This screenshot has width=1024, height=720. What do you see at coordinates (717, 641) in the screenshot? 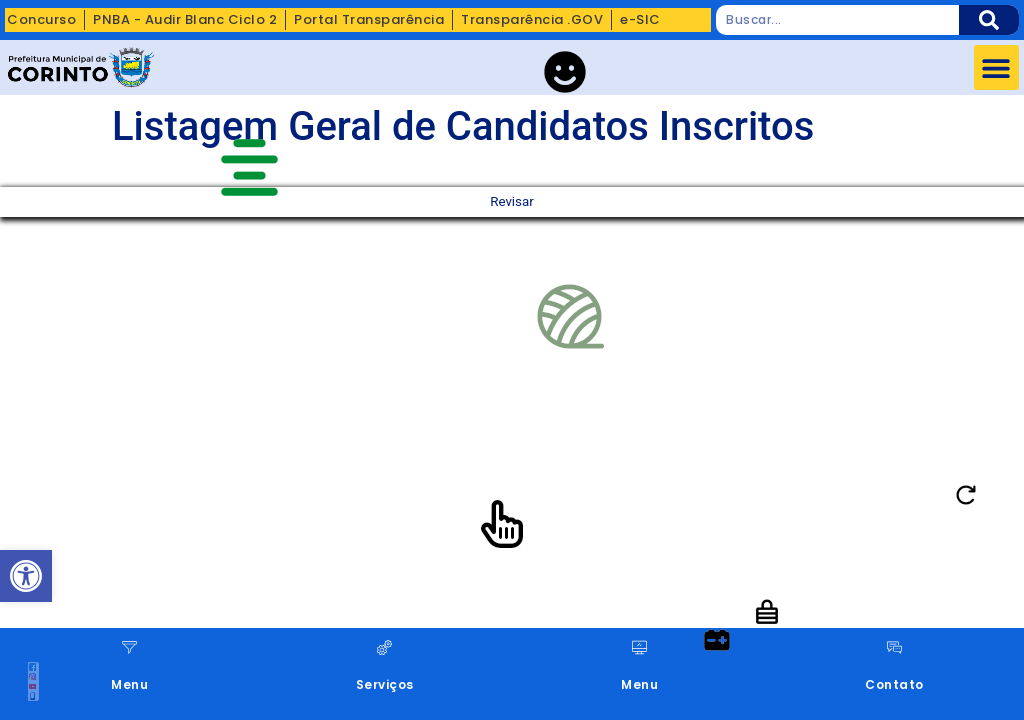
I see `check vehicle battery status` at bounding box center [717, 641].